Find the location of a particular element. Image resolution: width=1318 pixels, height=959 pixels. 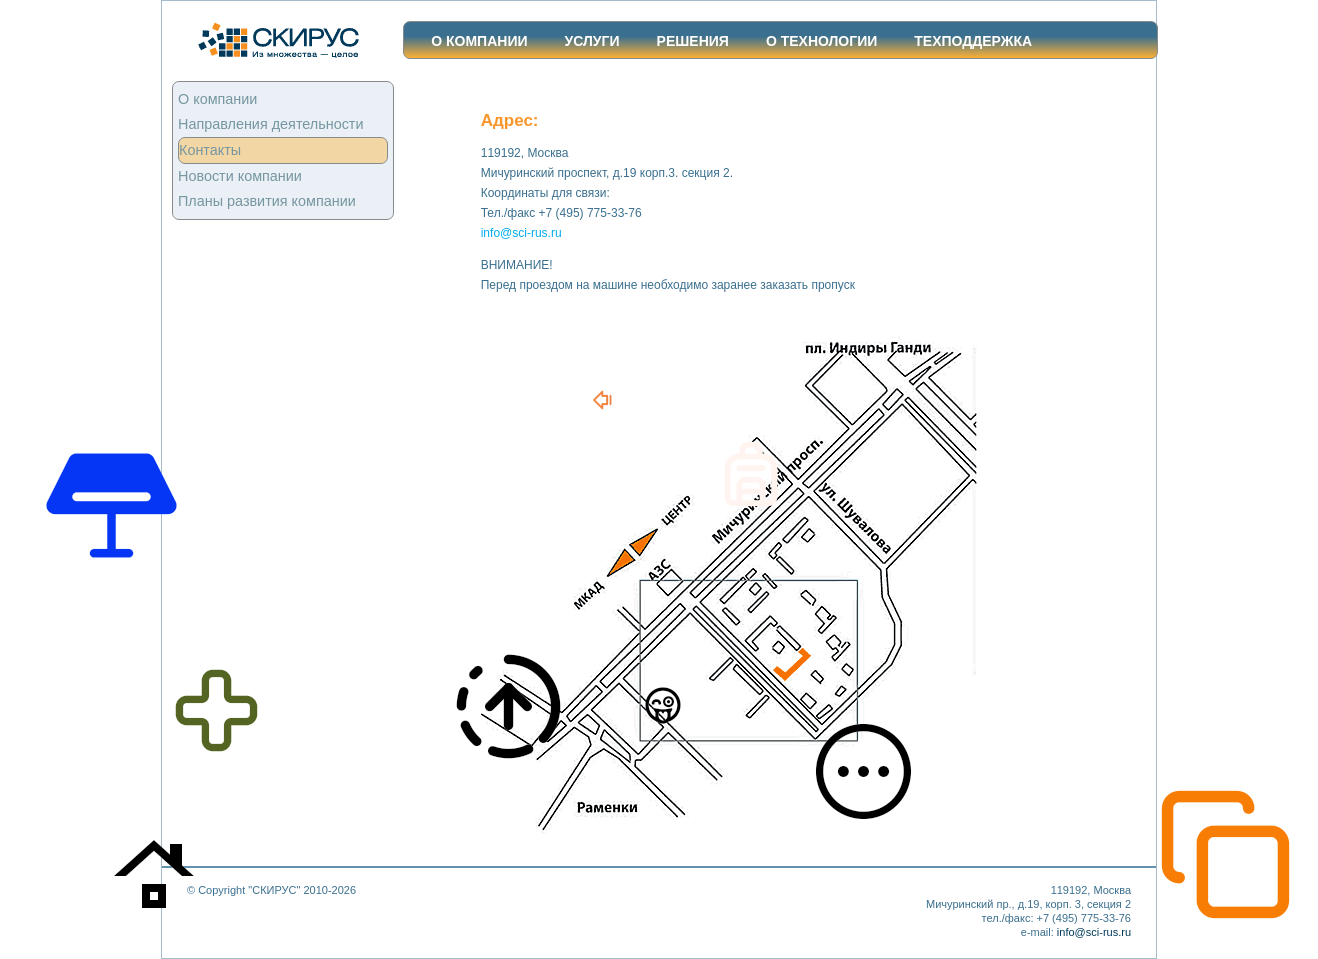

copy to clipboard is located at coordinates (1225, 854).